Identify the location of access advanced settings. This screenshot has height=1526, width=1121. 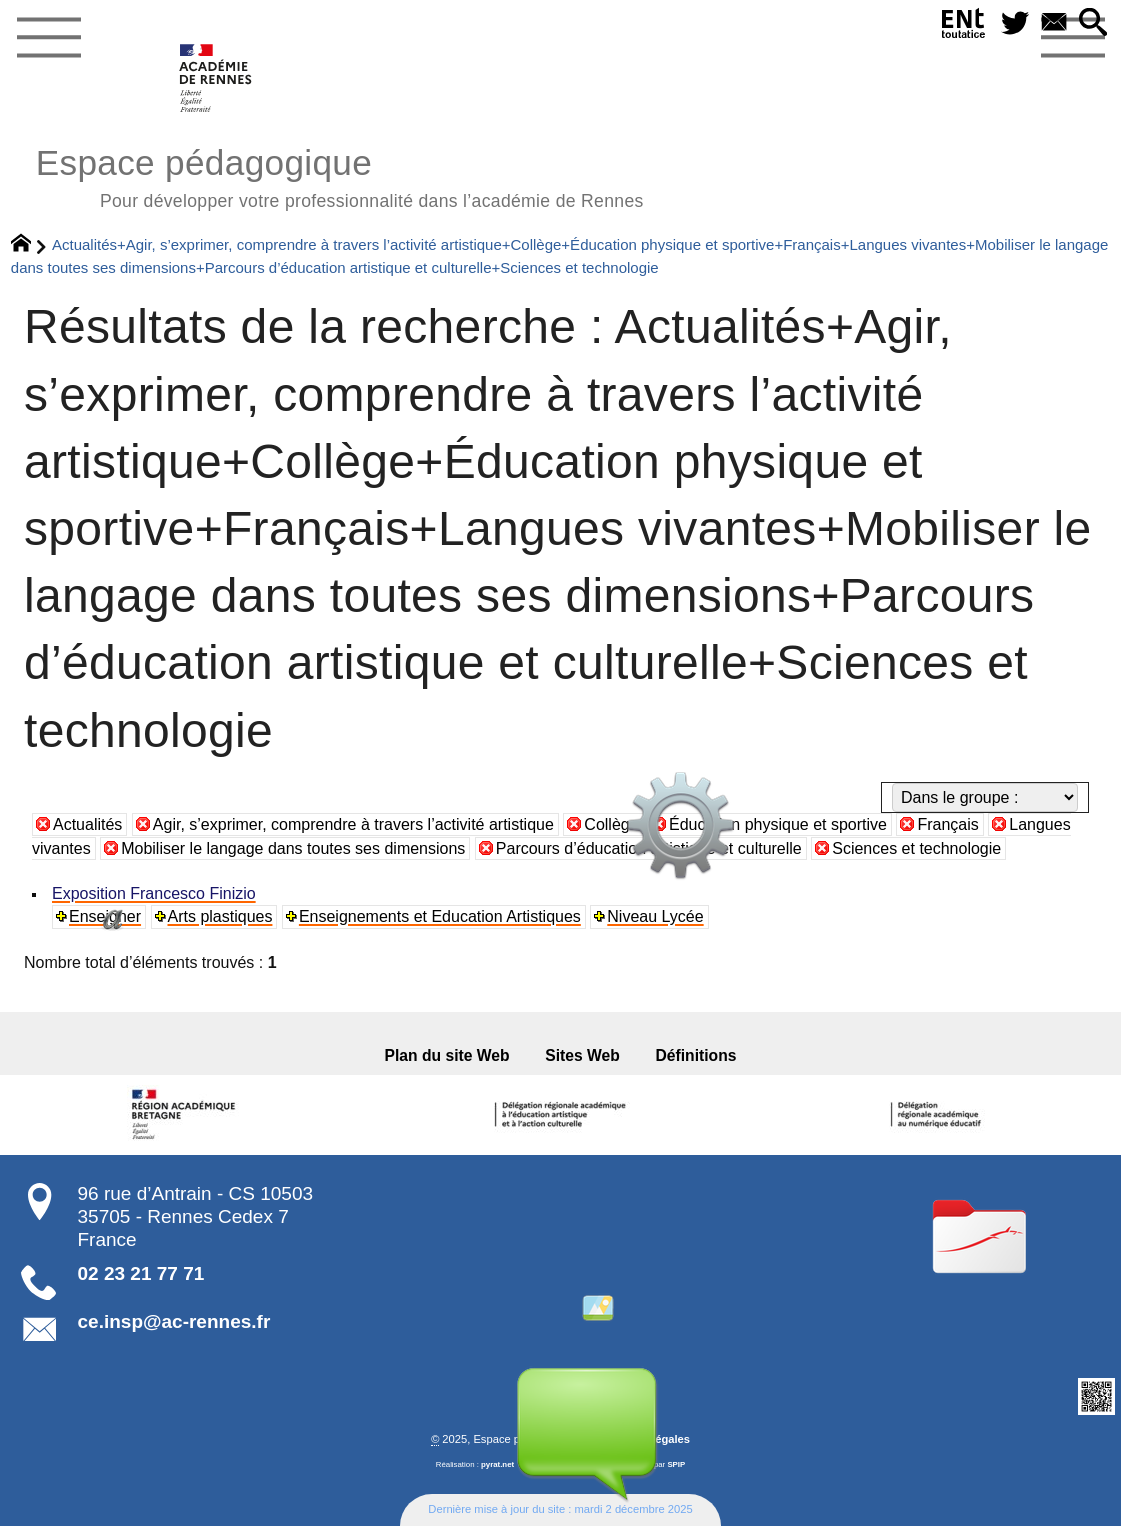
(681, 826).